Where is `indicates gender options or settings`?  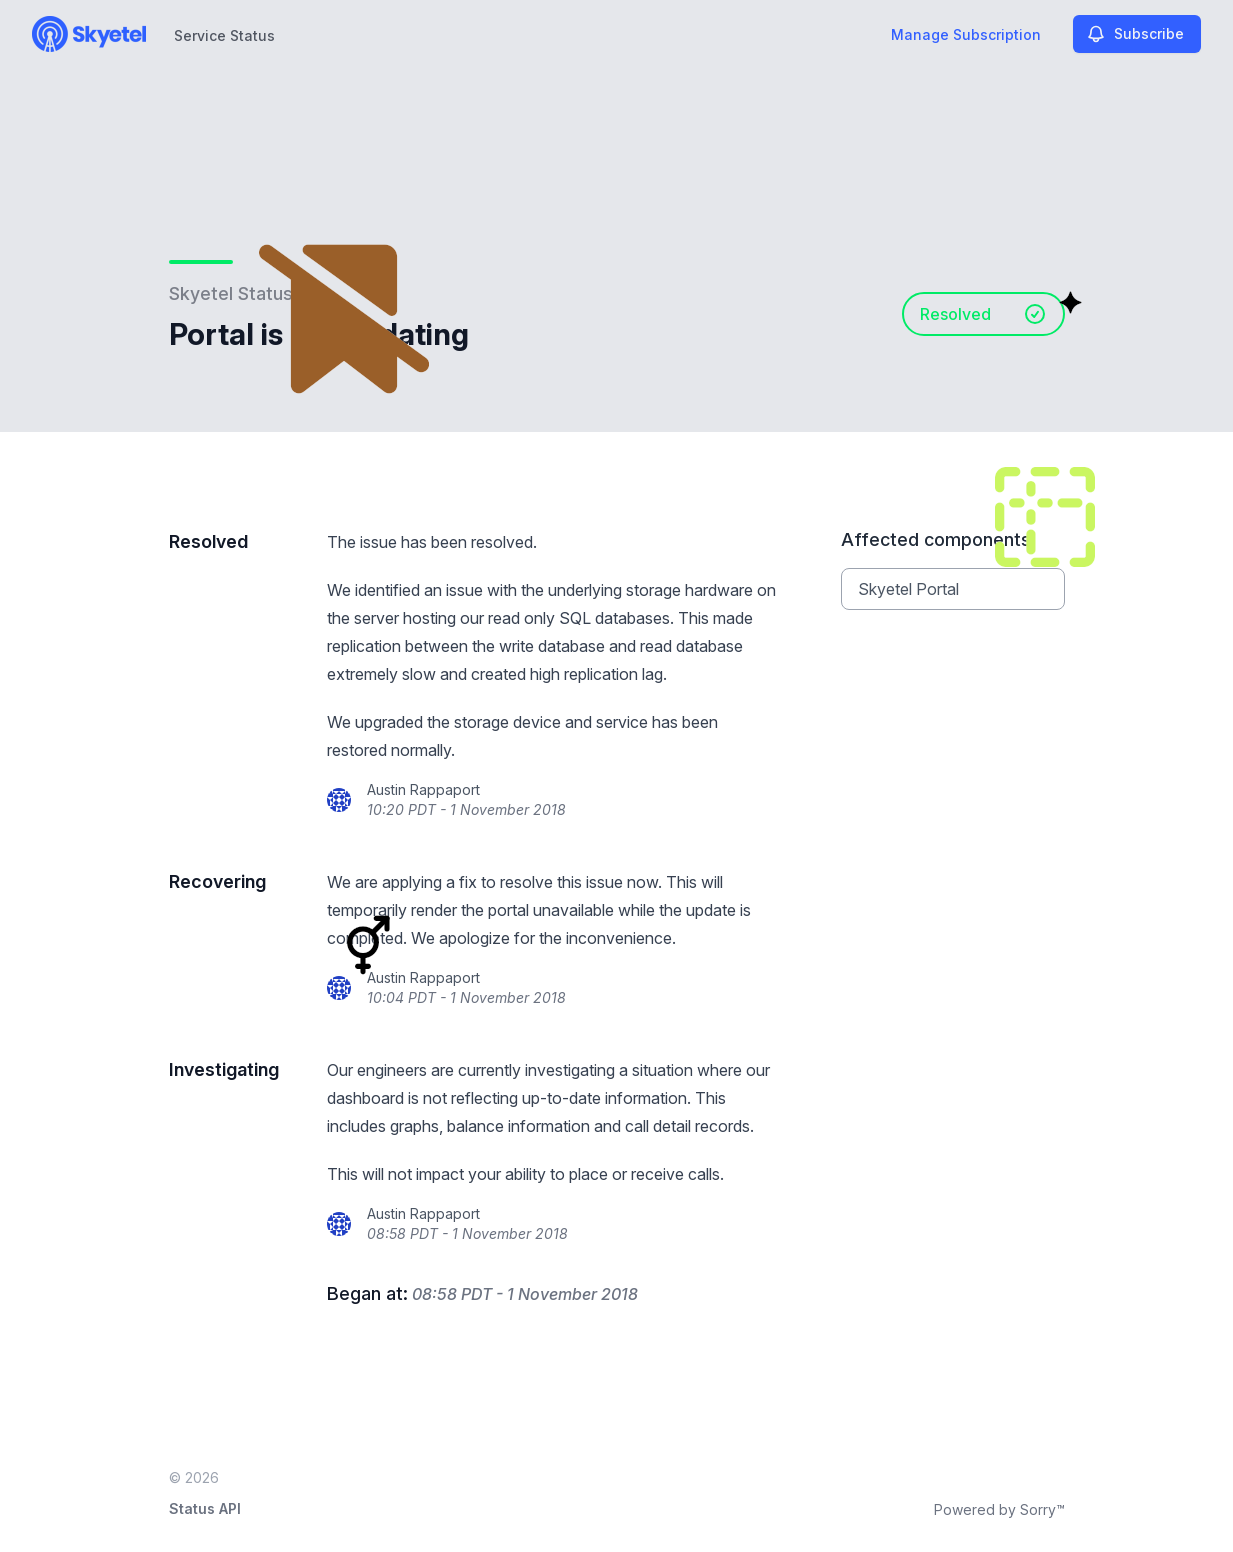 indicates gender options or settings is located at coordinates (363, 945).